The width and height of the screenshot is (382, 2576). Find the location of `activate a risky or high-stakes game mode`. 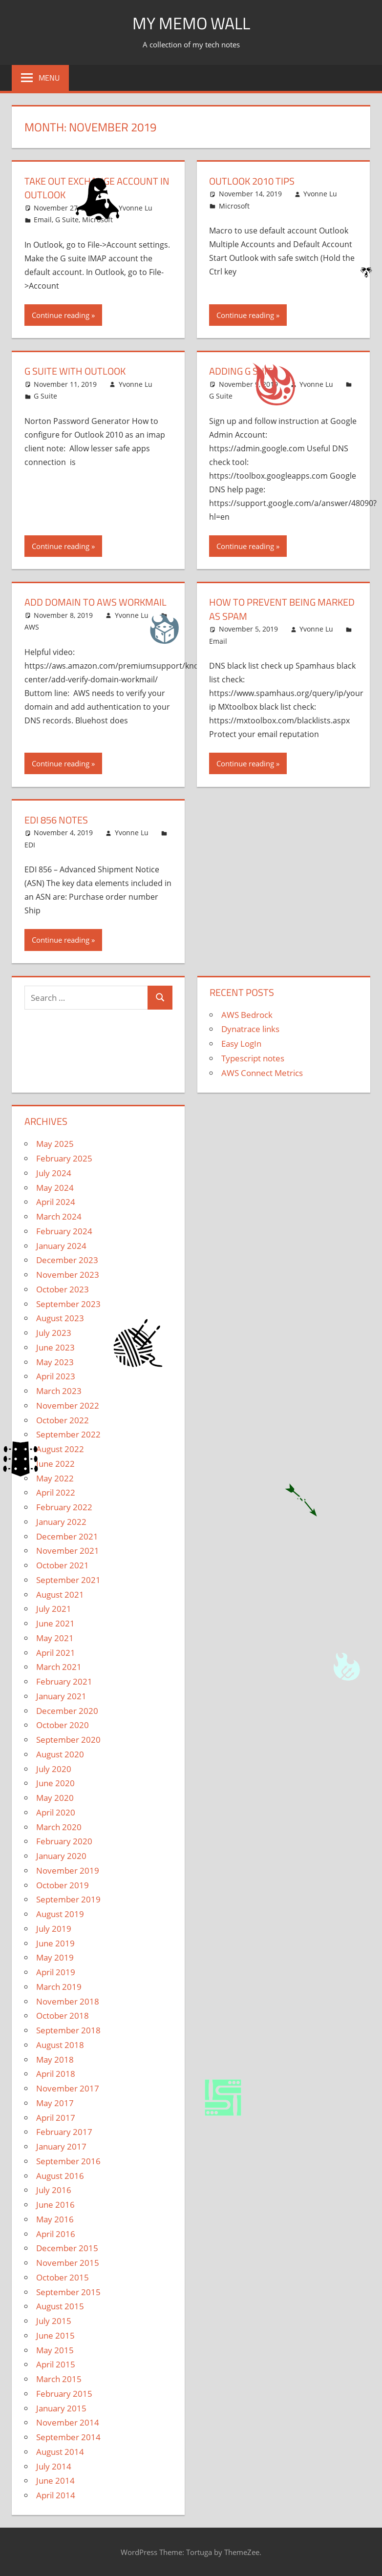

activate a risky or high-stakes game mode is located at coordinates (165, 629).